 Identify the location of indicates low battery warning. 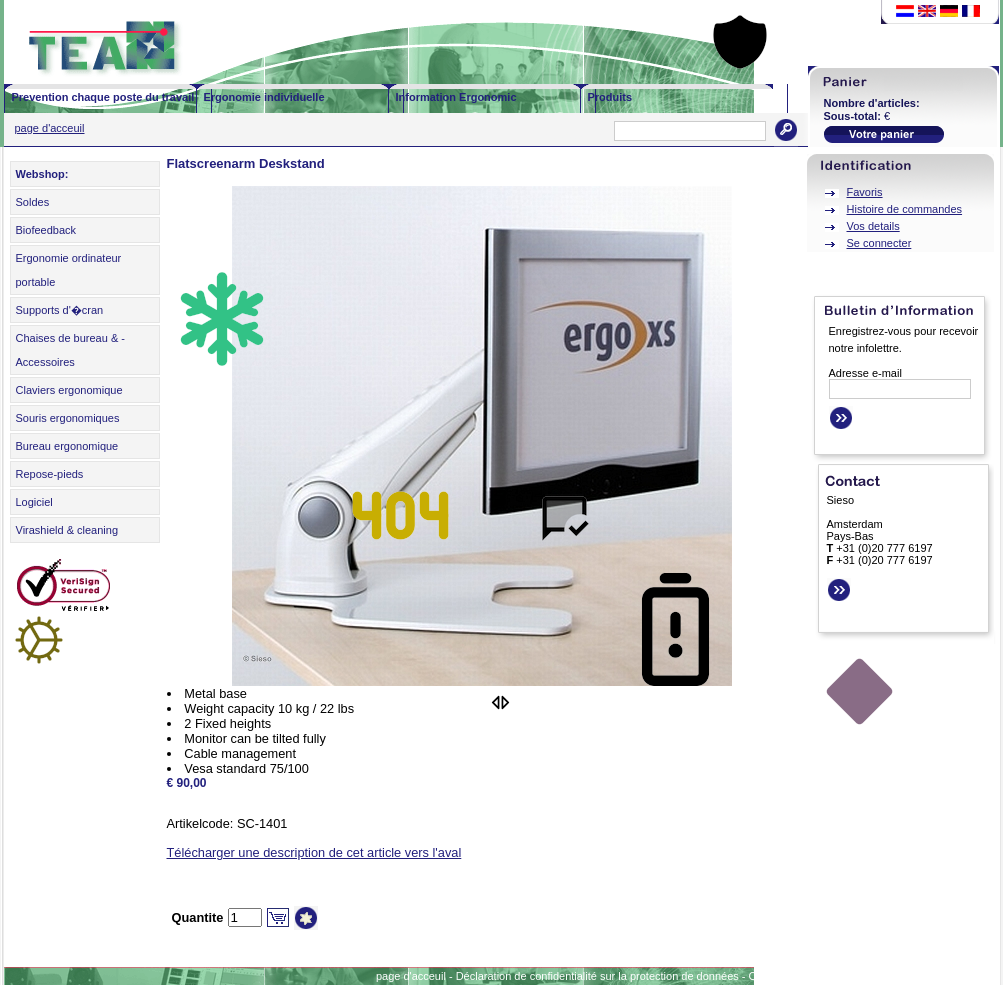
(675, 629).